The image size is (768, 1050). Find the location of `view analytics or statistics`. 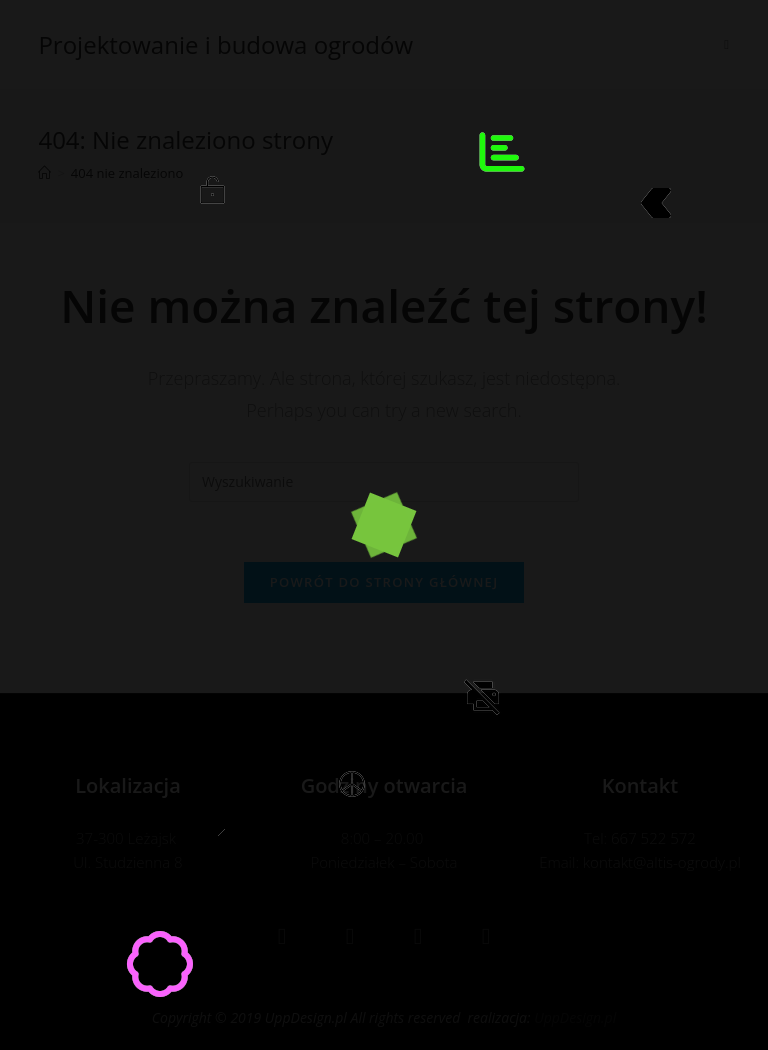

view analytics or statistics is located at coordinates (502, 152).